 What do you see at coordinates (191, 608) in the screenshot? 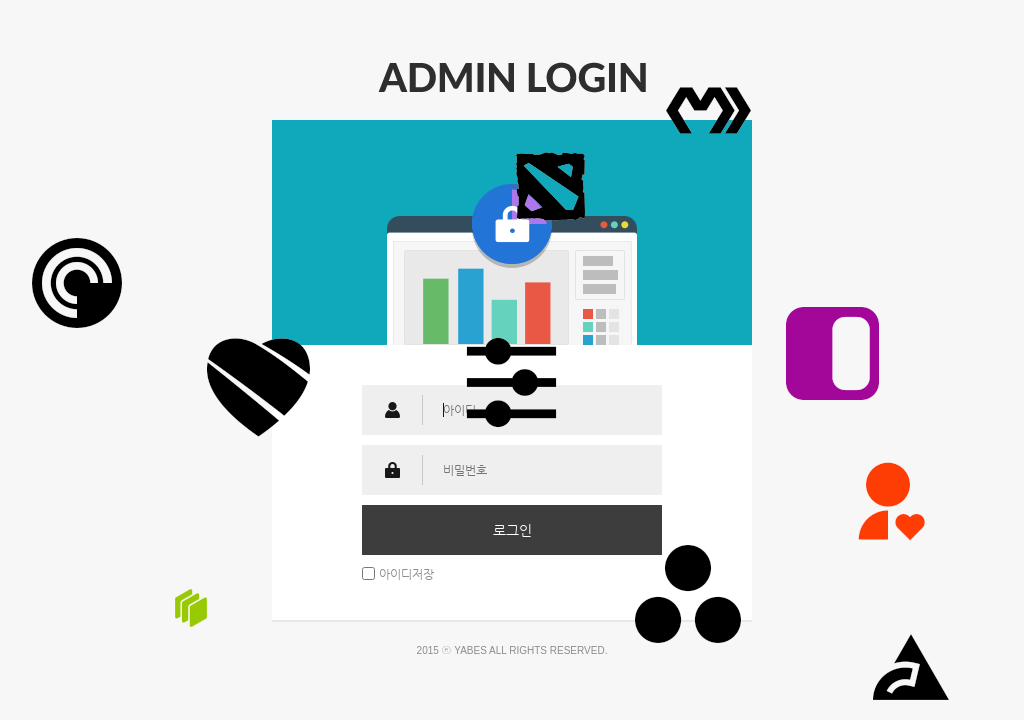
I see `dask library or framework branding` at bounding box center [191, 608].